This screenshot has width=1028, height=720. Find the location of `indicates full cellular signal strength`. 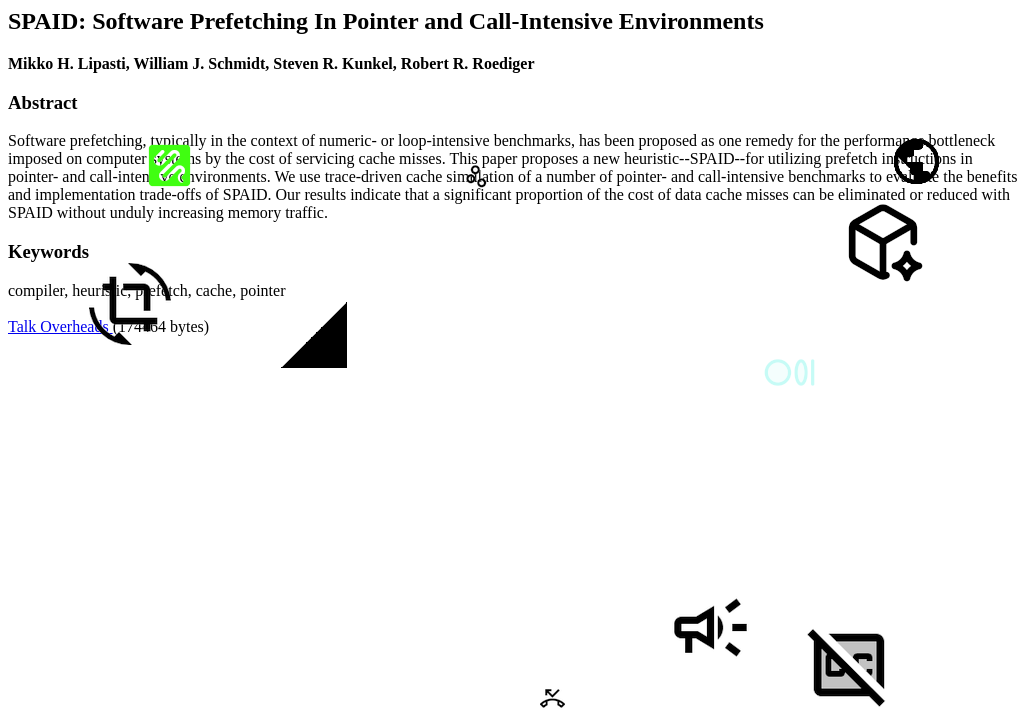

indicates full cellular signal strength is located at coordinates (314, 335).